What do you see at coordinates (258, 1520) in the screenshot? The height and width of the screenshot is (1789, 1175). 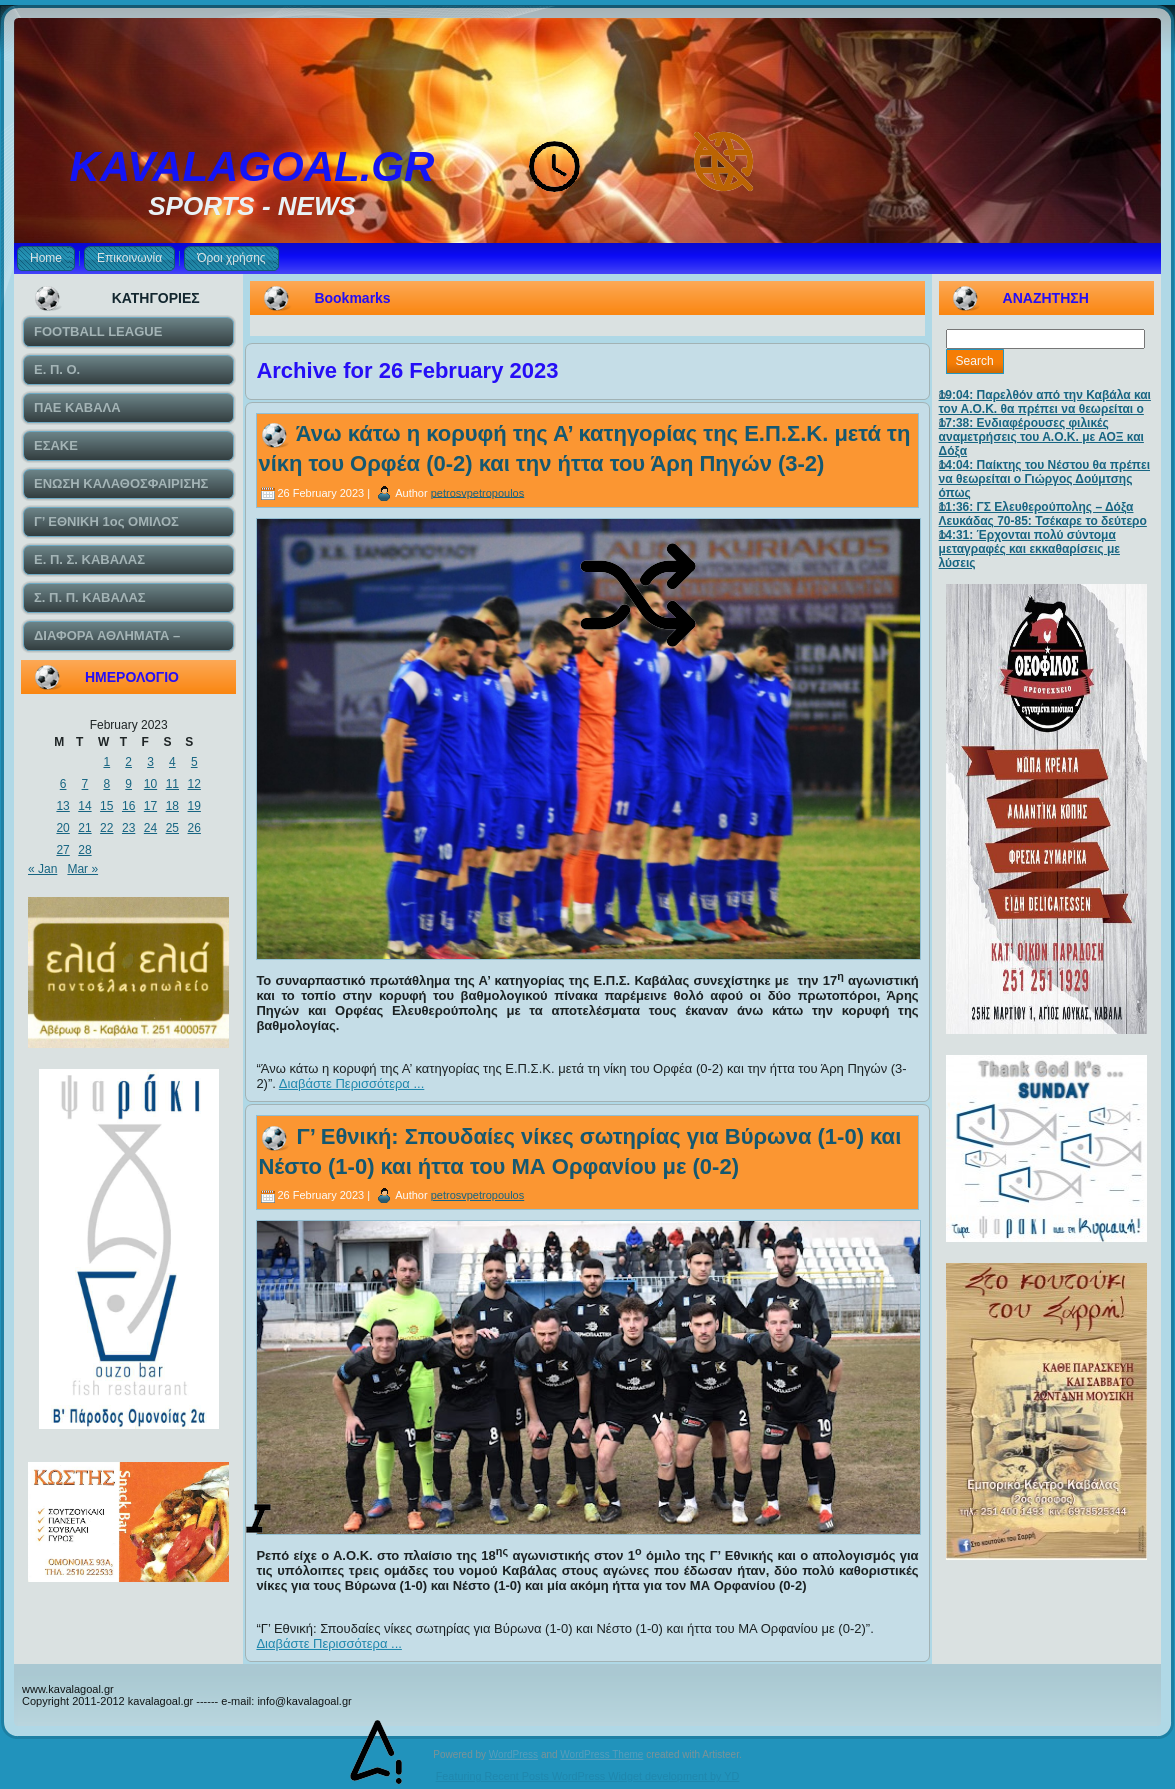 I see `apply italic formatting to selected text` at bounding box center [258, 1520].